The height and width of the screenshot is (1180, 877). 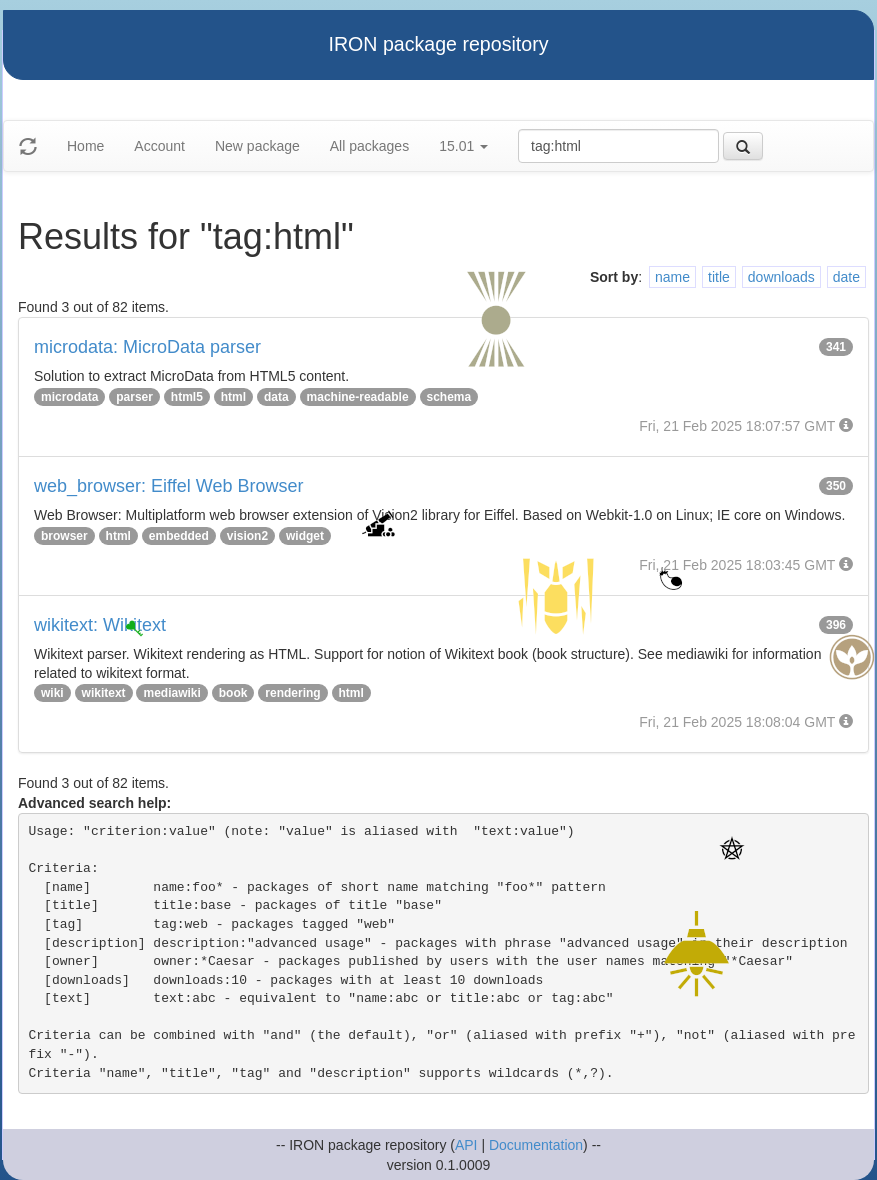 I want to click on indicates a burst of energy or power-up activation, so click(x=495, y=320).